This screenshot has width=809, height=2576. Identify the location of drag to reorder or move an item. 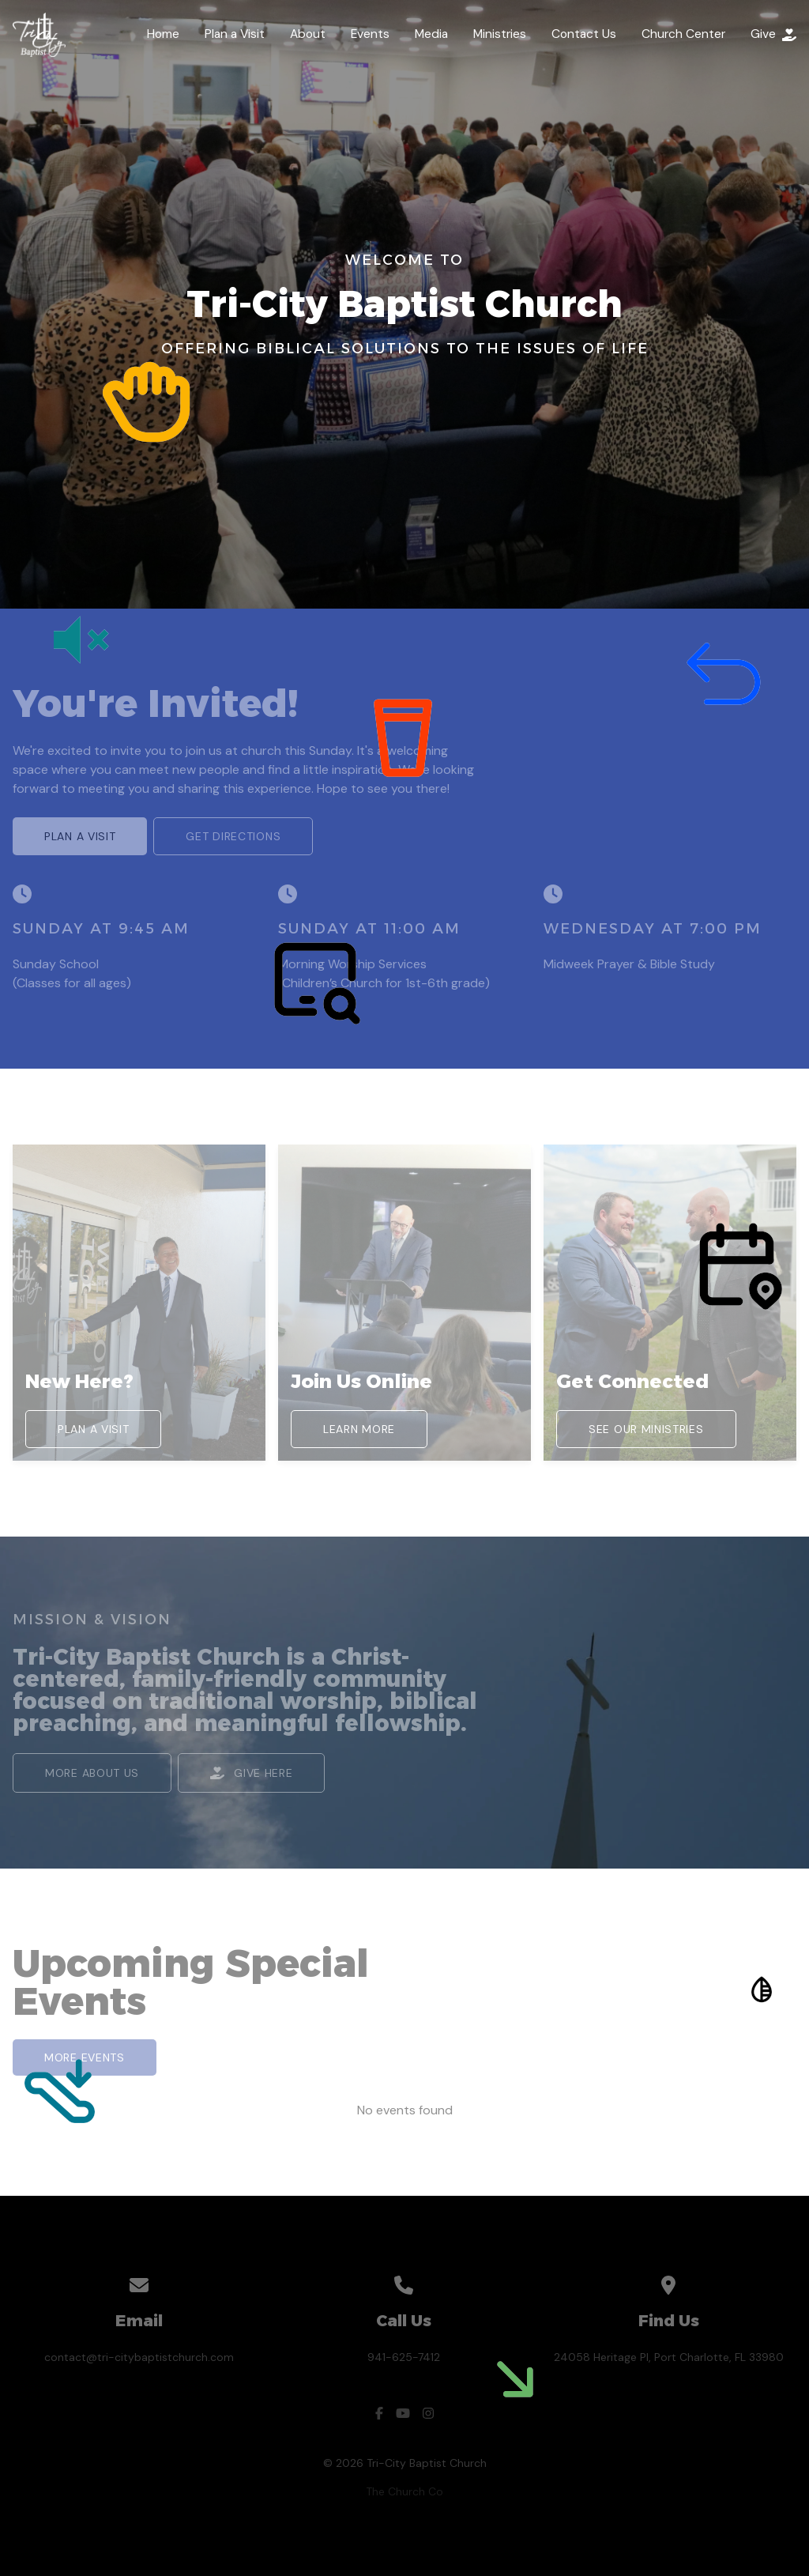
(147, 399).